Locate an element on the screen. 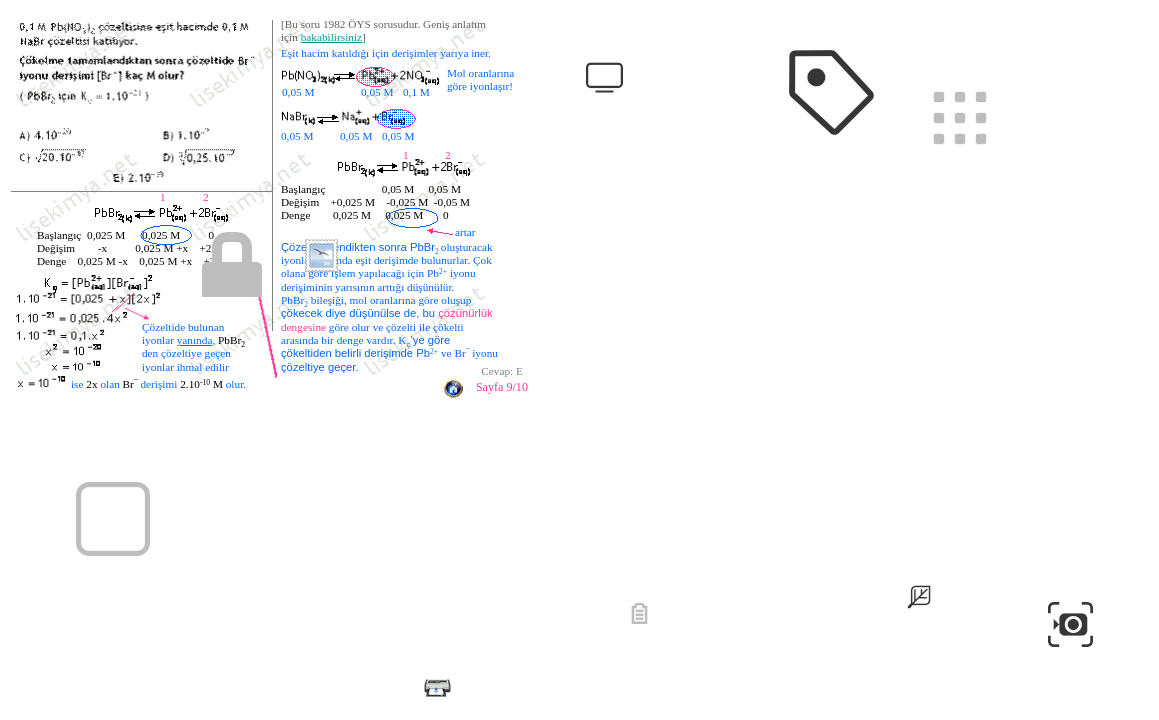 Image resolution: width=1159 pixels, height=720 pixels. start screen recording with Kooha is located at coordinates (1070, 624).